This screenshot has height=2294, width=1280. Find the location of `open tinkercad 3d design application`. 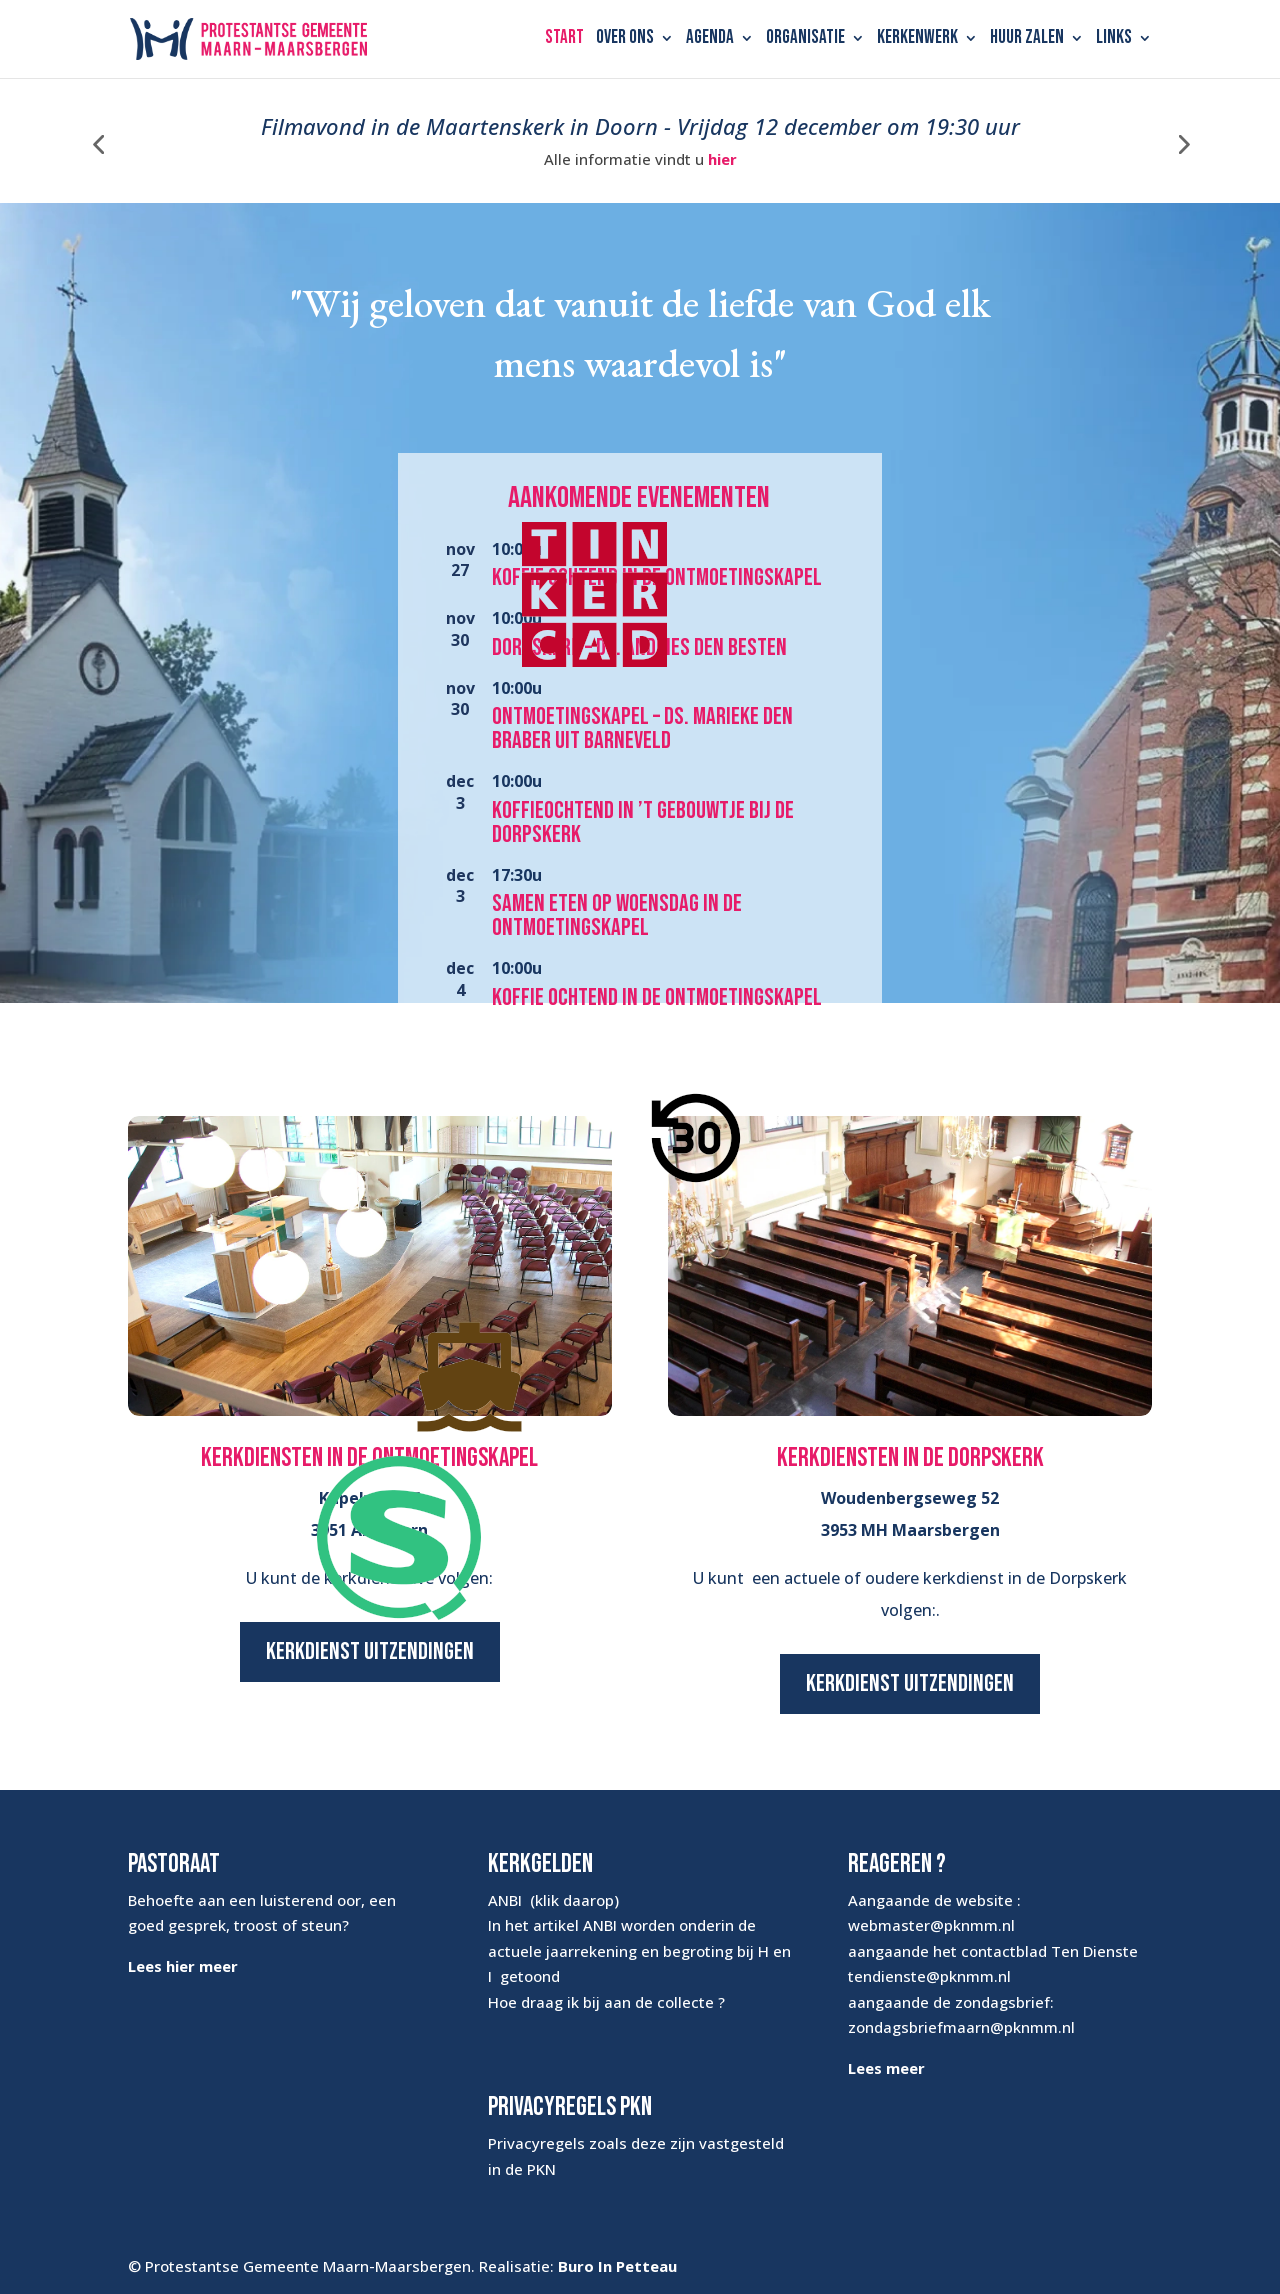

open tinkercad 3d design application is located at coordinates (594, 594).